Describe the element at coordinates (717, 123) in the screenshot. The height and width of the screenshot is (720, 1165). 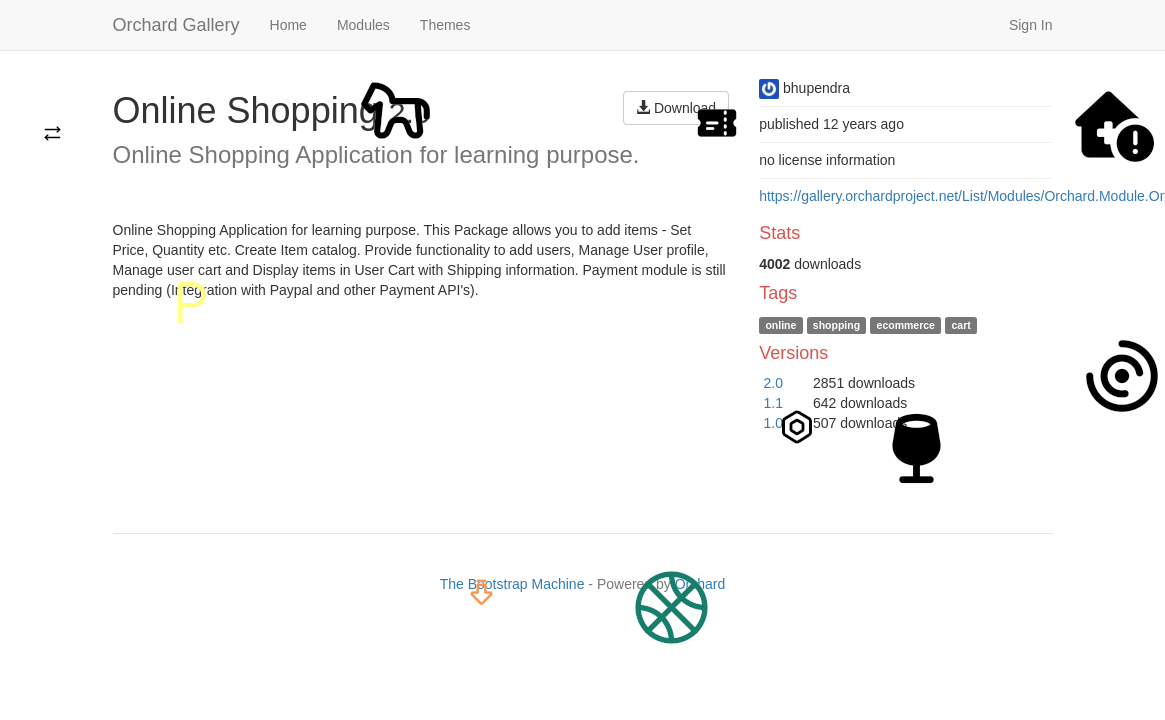
I see `view your tickets or passes` at that location.